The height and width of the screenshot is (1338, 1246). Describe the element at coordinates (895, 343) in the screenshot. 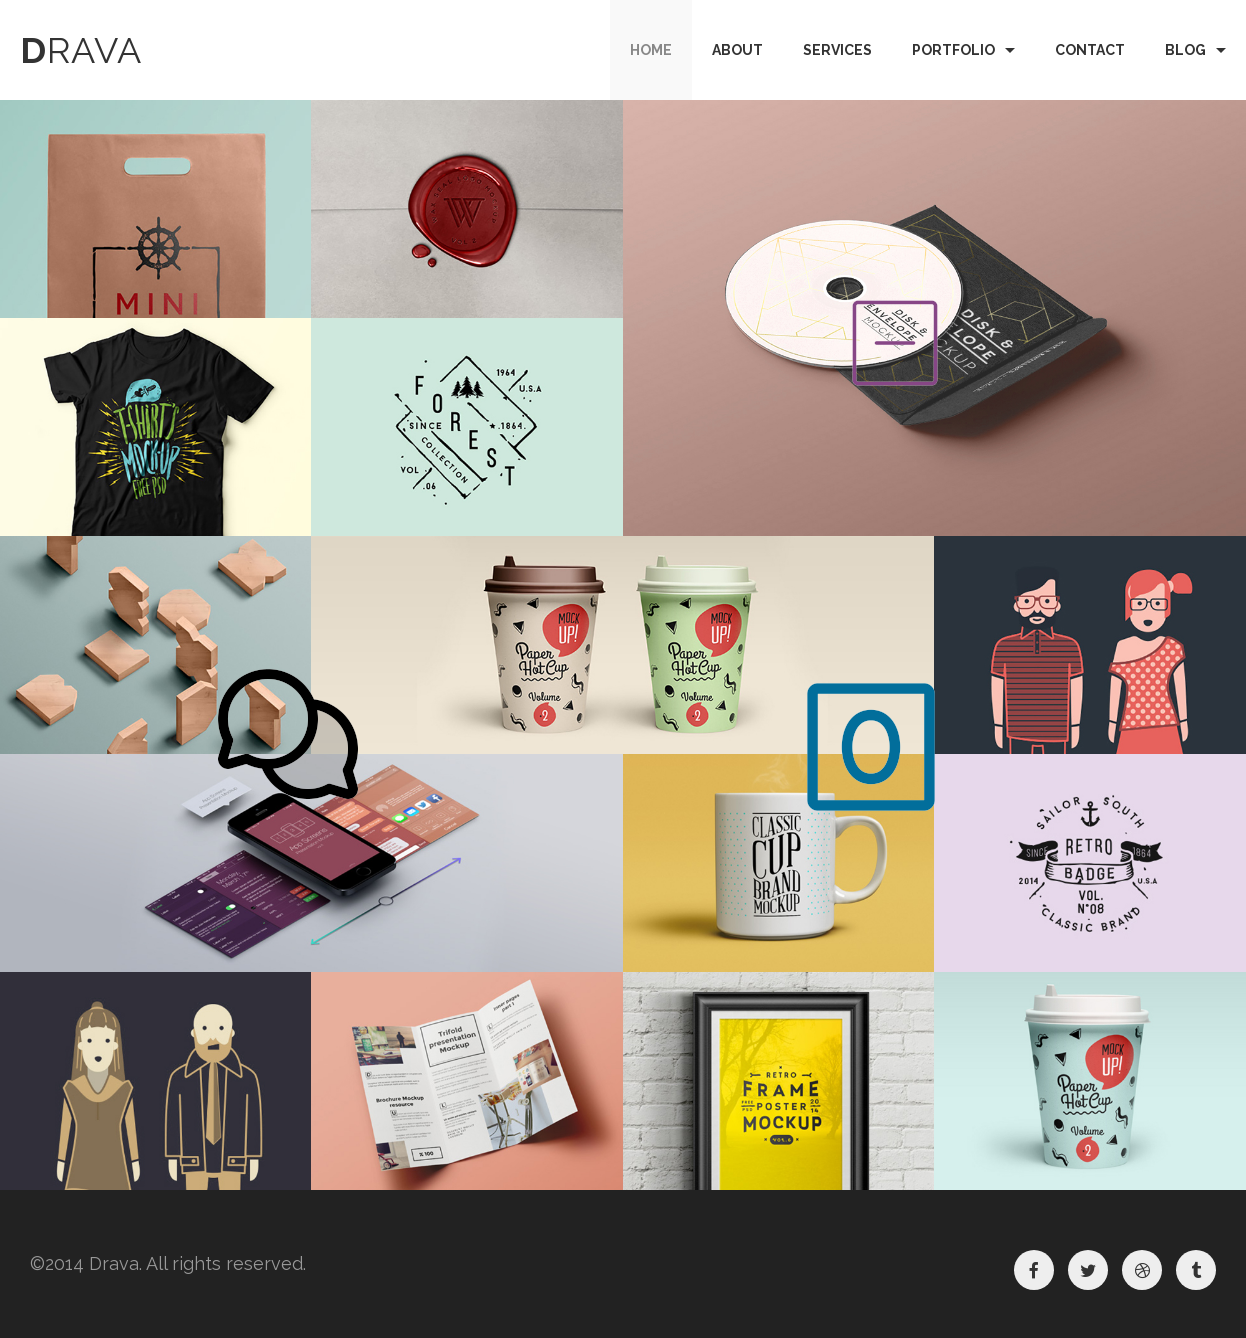

I see `remove an item from a list or collection` at that location.